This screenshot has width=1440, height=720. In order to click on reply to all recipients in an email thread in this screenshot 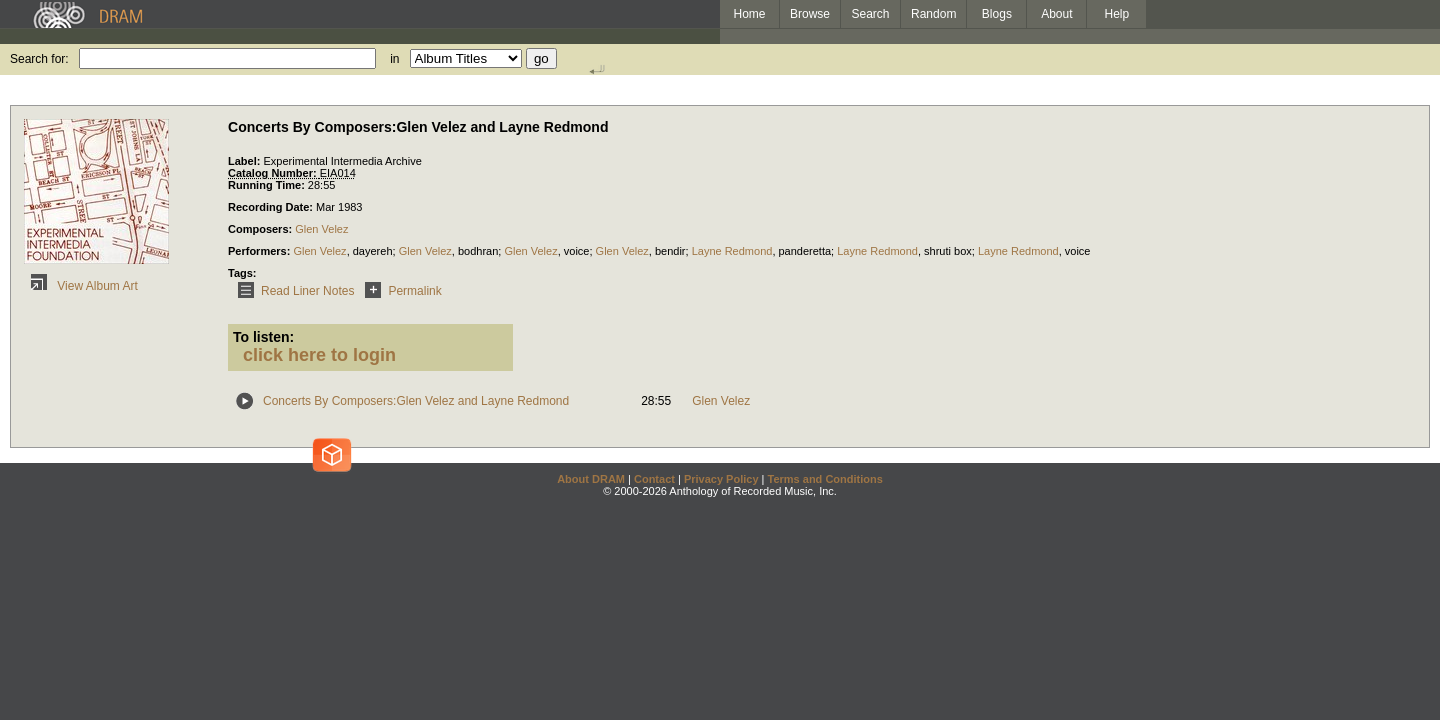, I will do `click(596, 68)`.